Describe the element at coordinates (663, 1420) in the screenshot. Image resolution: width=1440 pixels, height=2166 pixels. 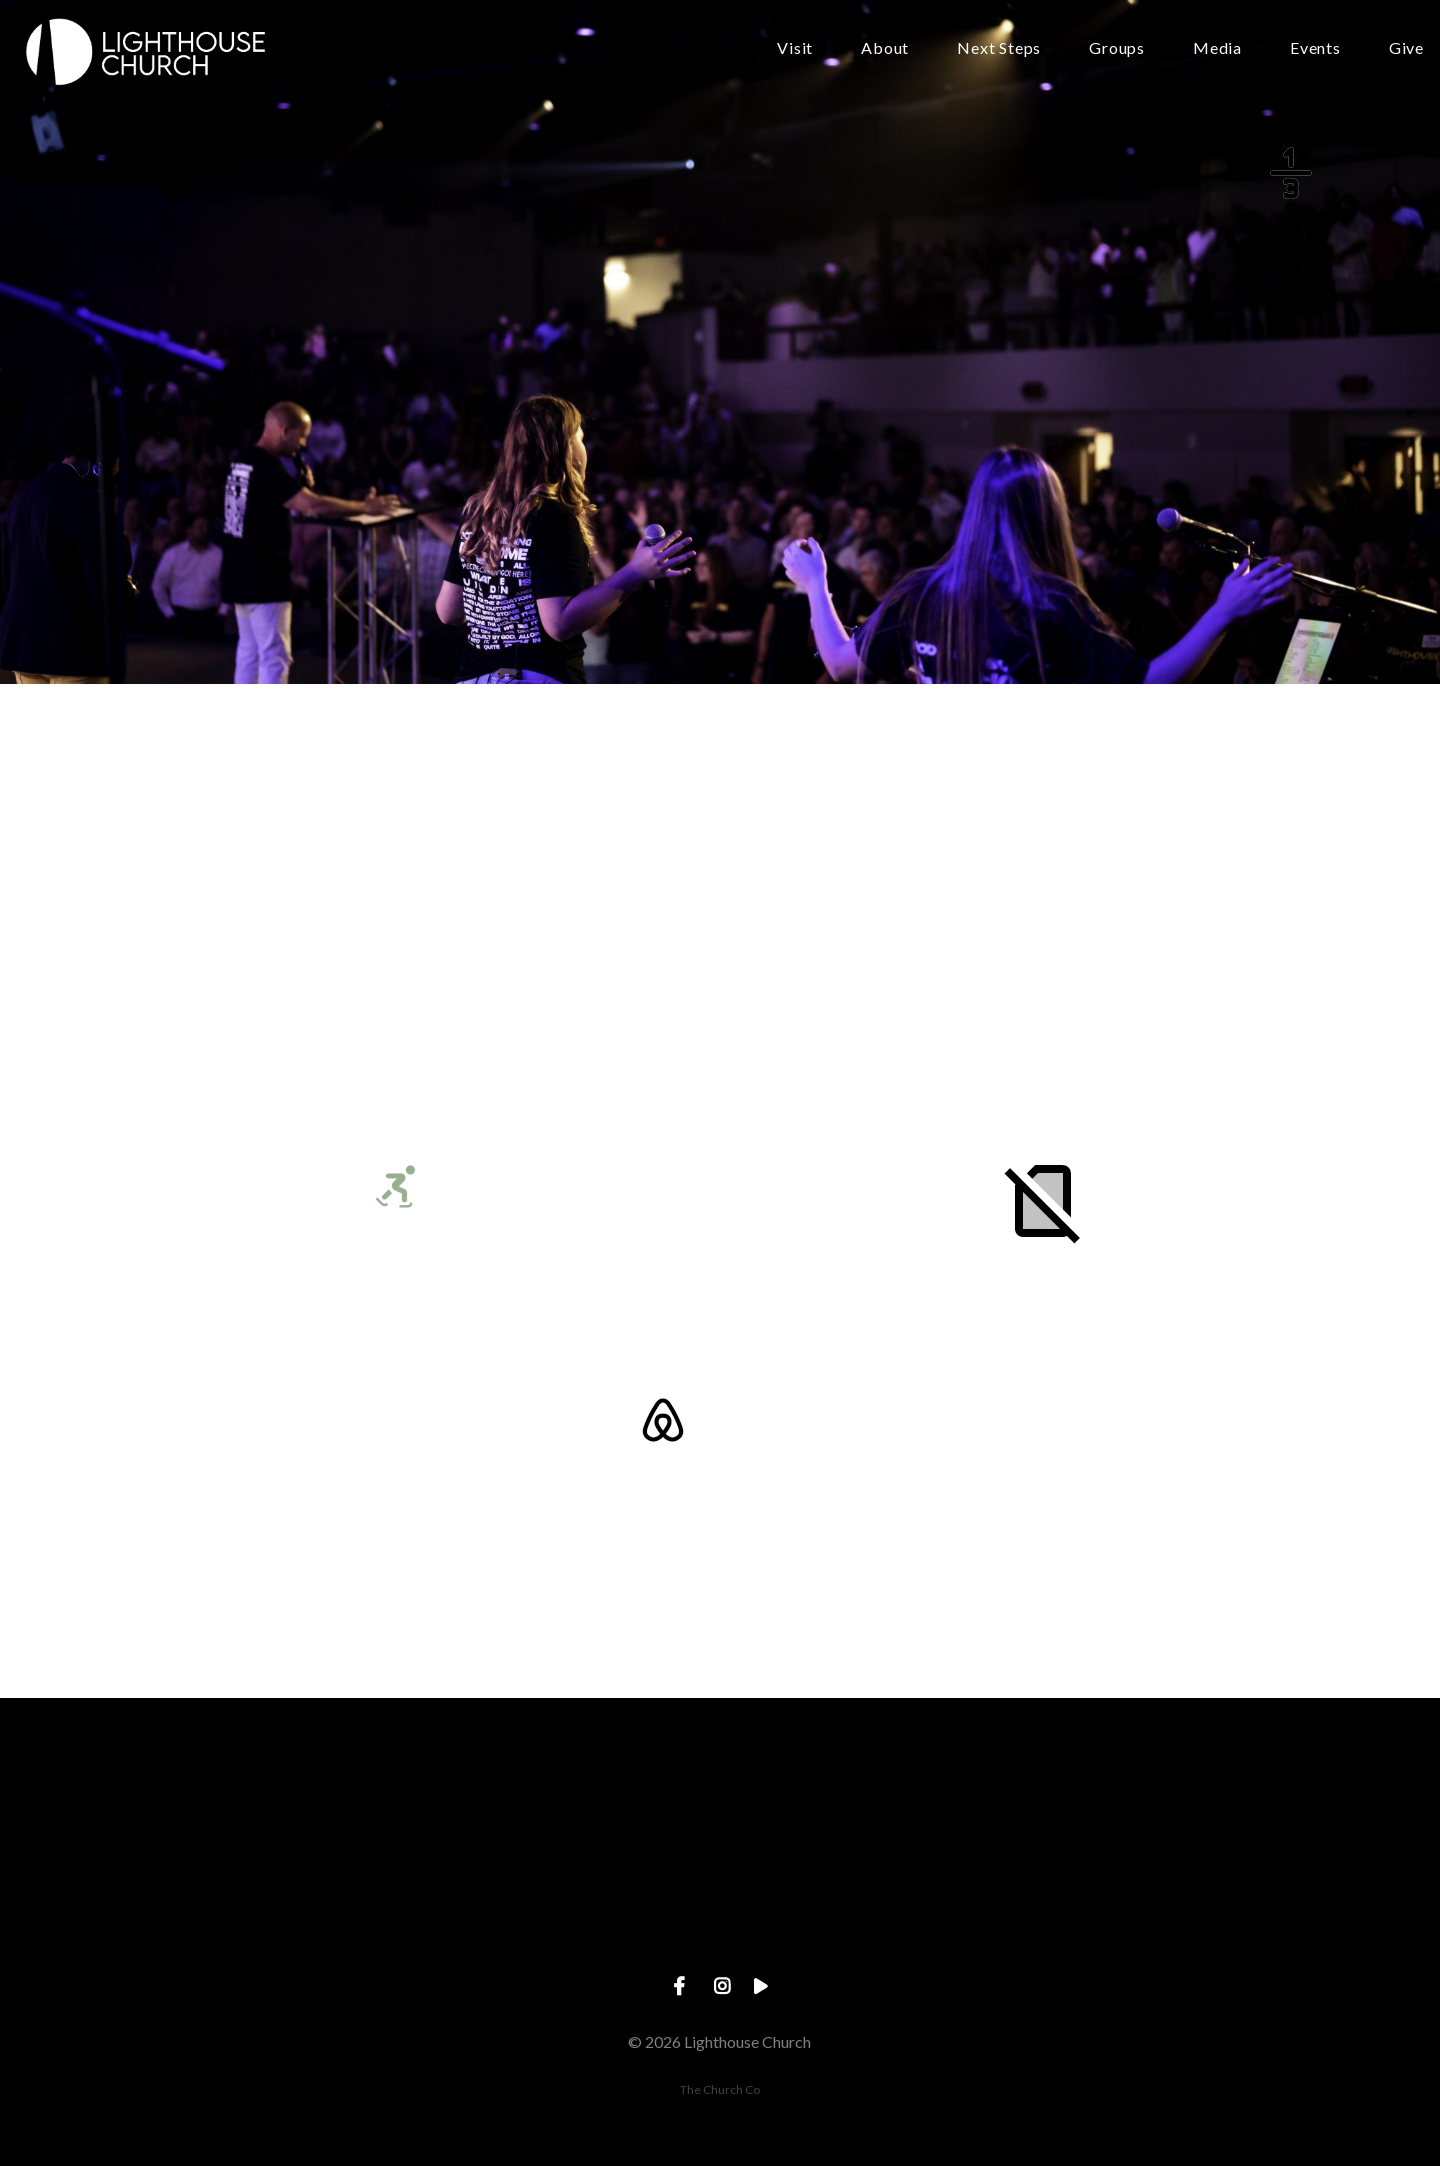
I see `open the Airbnb app or website` at that location.